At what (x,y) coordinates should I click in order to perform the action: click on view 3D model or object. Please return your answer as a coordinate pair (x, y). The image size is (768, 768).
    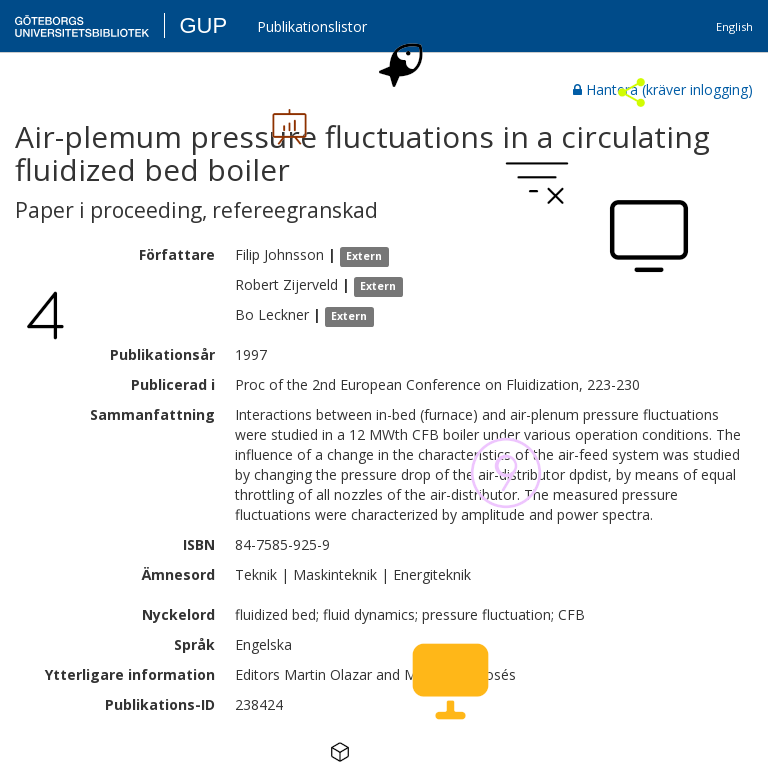
    Looking at the image, I should click on (340, 752).